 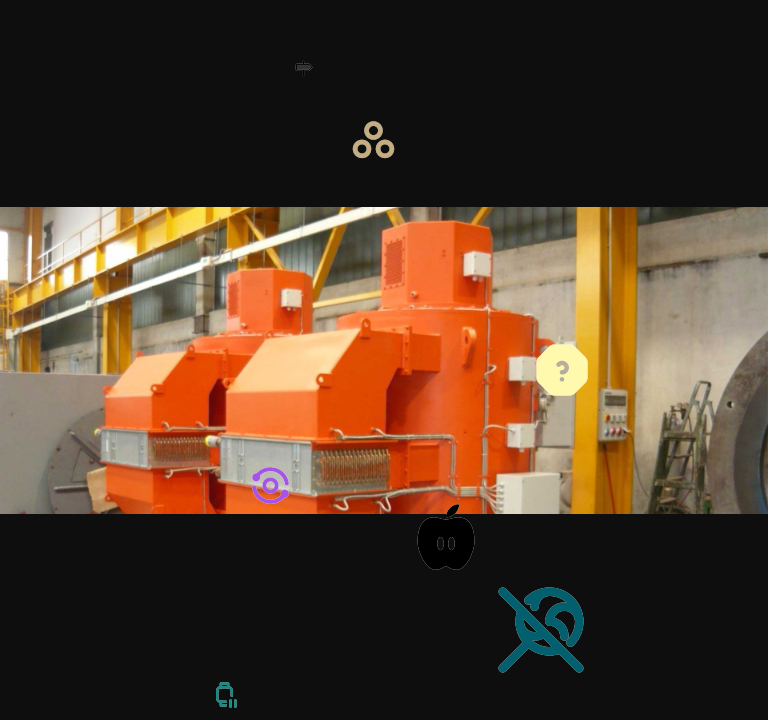 I want to click on pause activity tracking on smartwatch, so click(x=224, y=694).